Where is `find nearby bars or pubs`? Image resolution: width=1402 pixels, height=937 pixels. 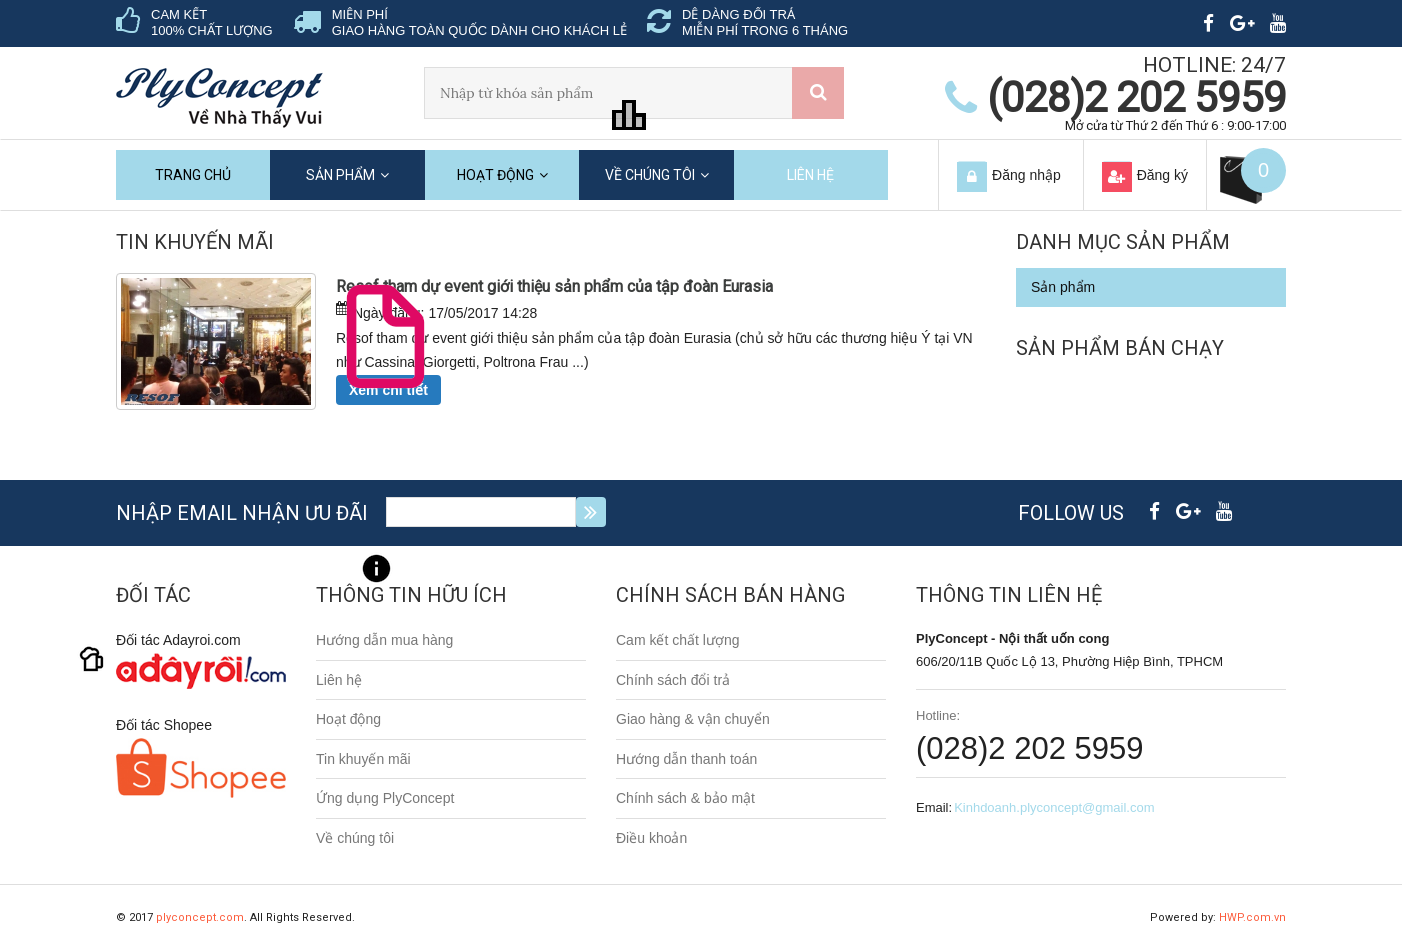 find nearby bars or pubs is located at coordinates (91, 659).